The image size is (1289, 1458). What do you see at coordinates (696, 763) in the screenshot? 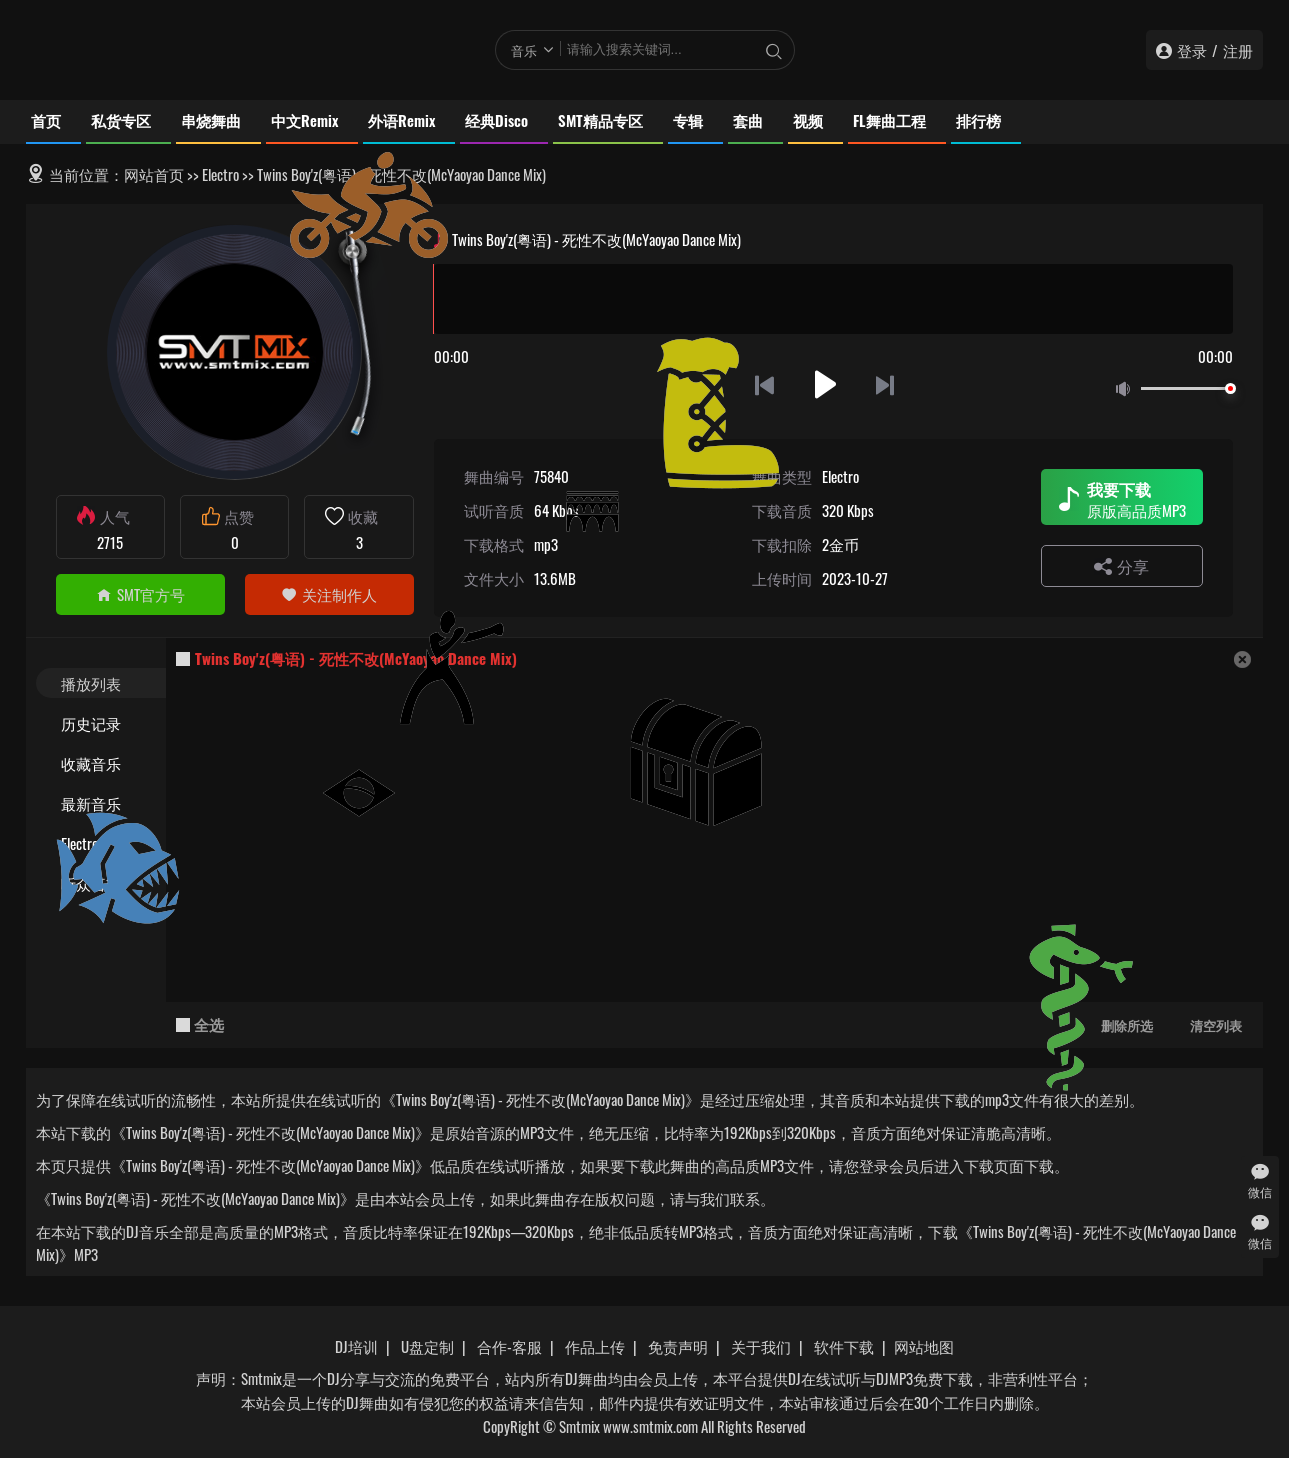
I see `a locked or secured inventory chest` at bounding box center [696, 763].